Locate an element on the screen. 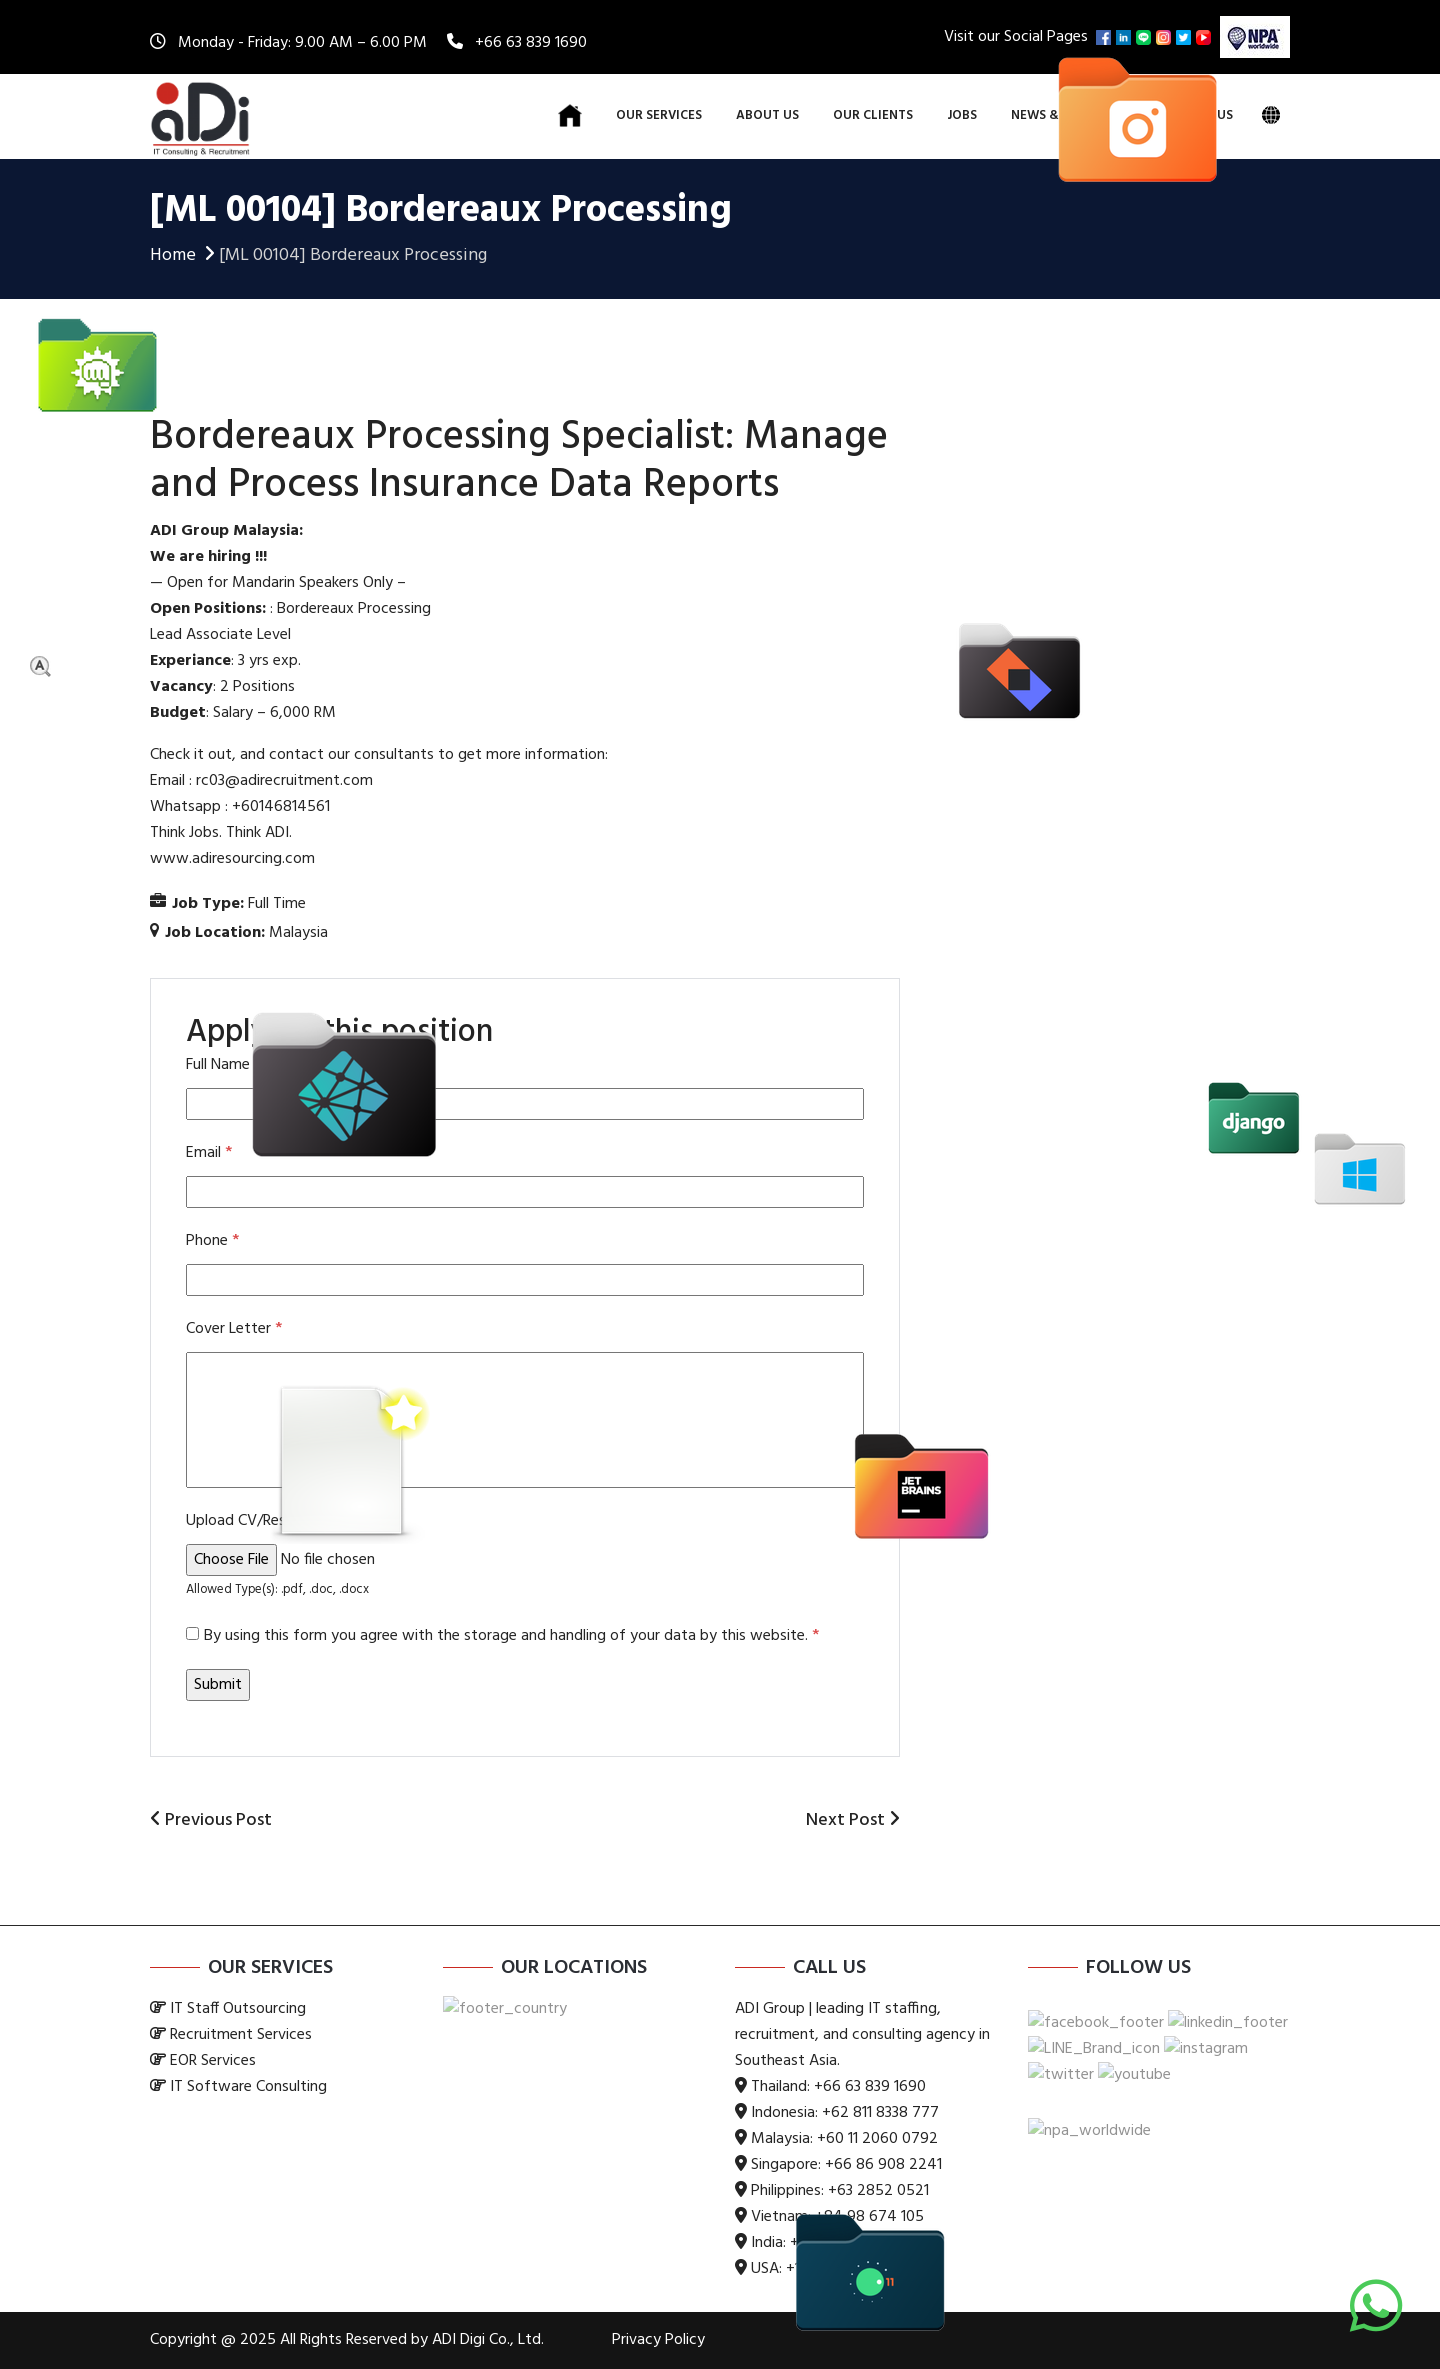 The width and height of the screenshot is (1440, 2369). open django project folder is located at coordinates (1253, 1120).